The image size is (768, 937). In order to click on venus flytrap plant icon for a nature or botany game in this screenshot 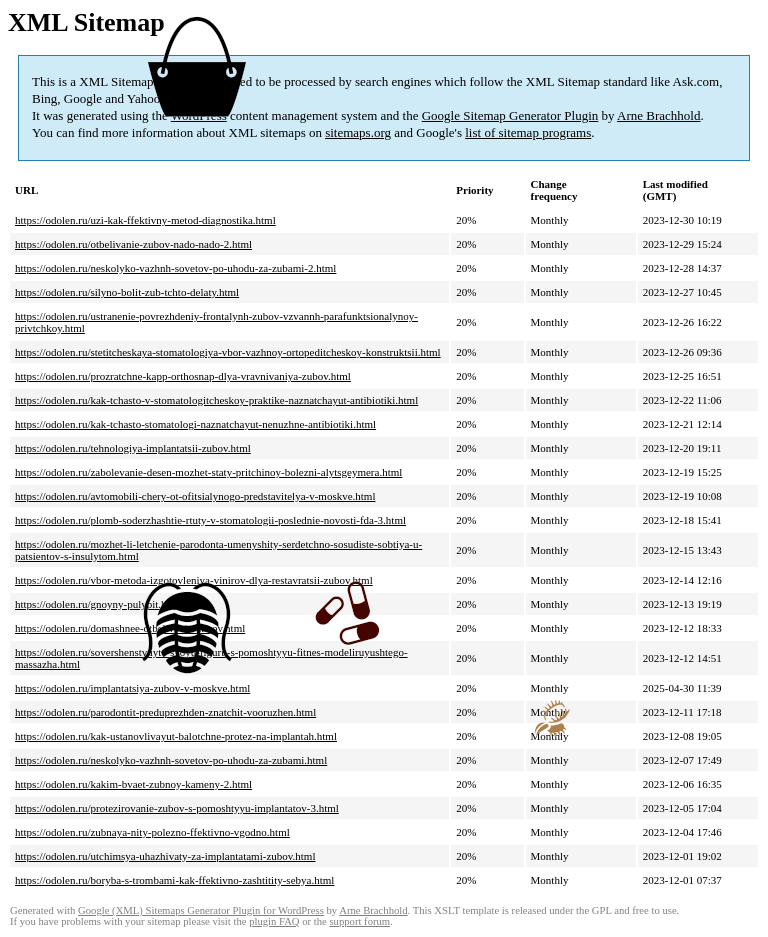, I will do `click(552, 717)`.